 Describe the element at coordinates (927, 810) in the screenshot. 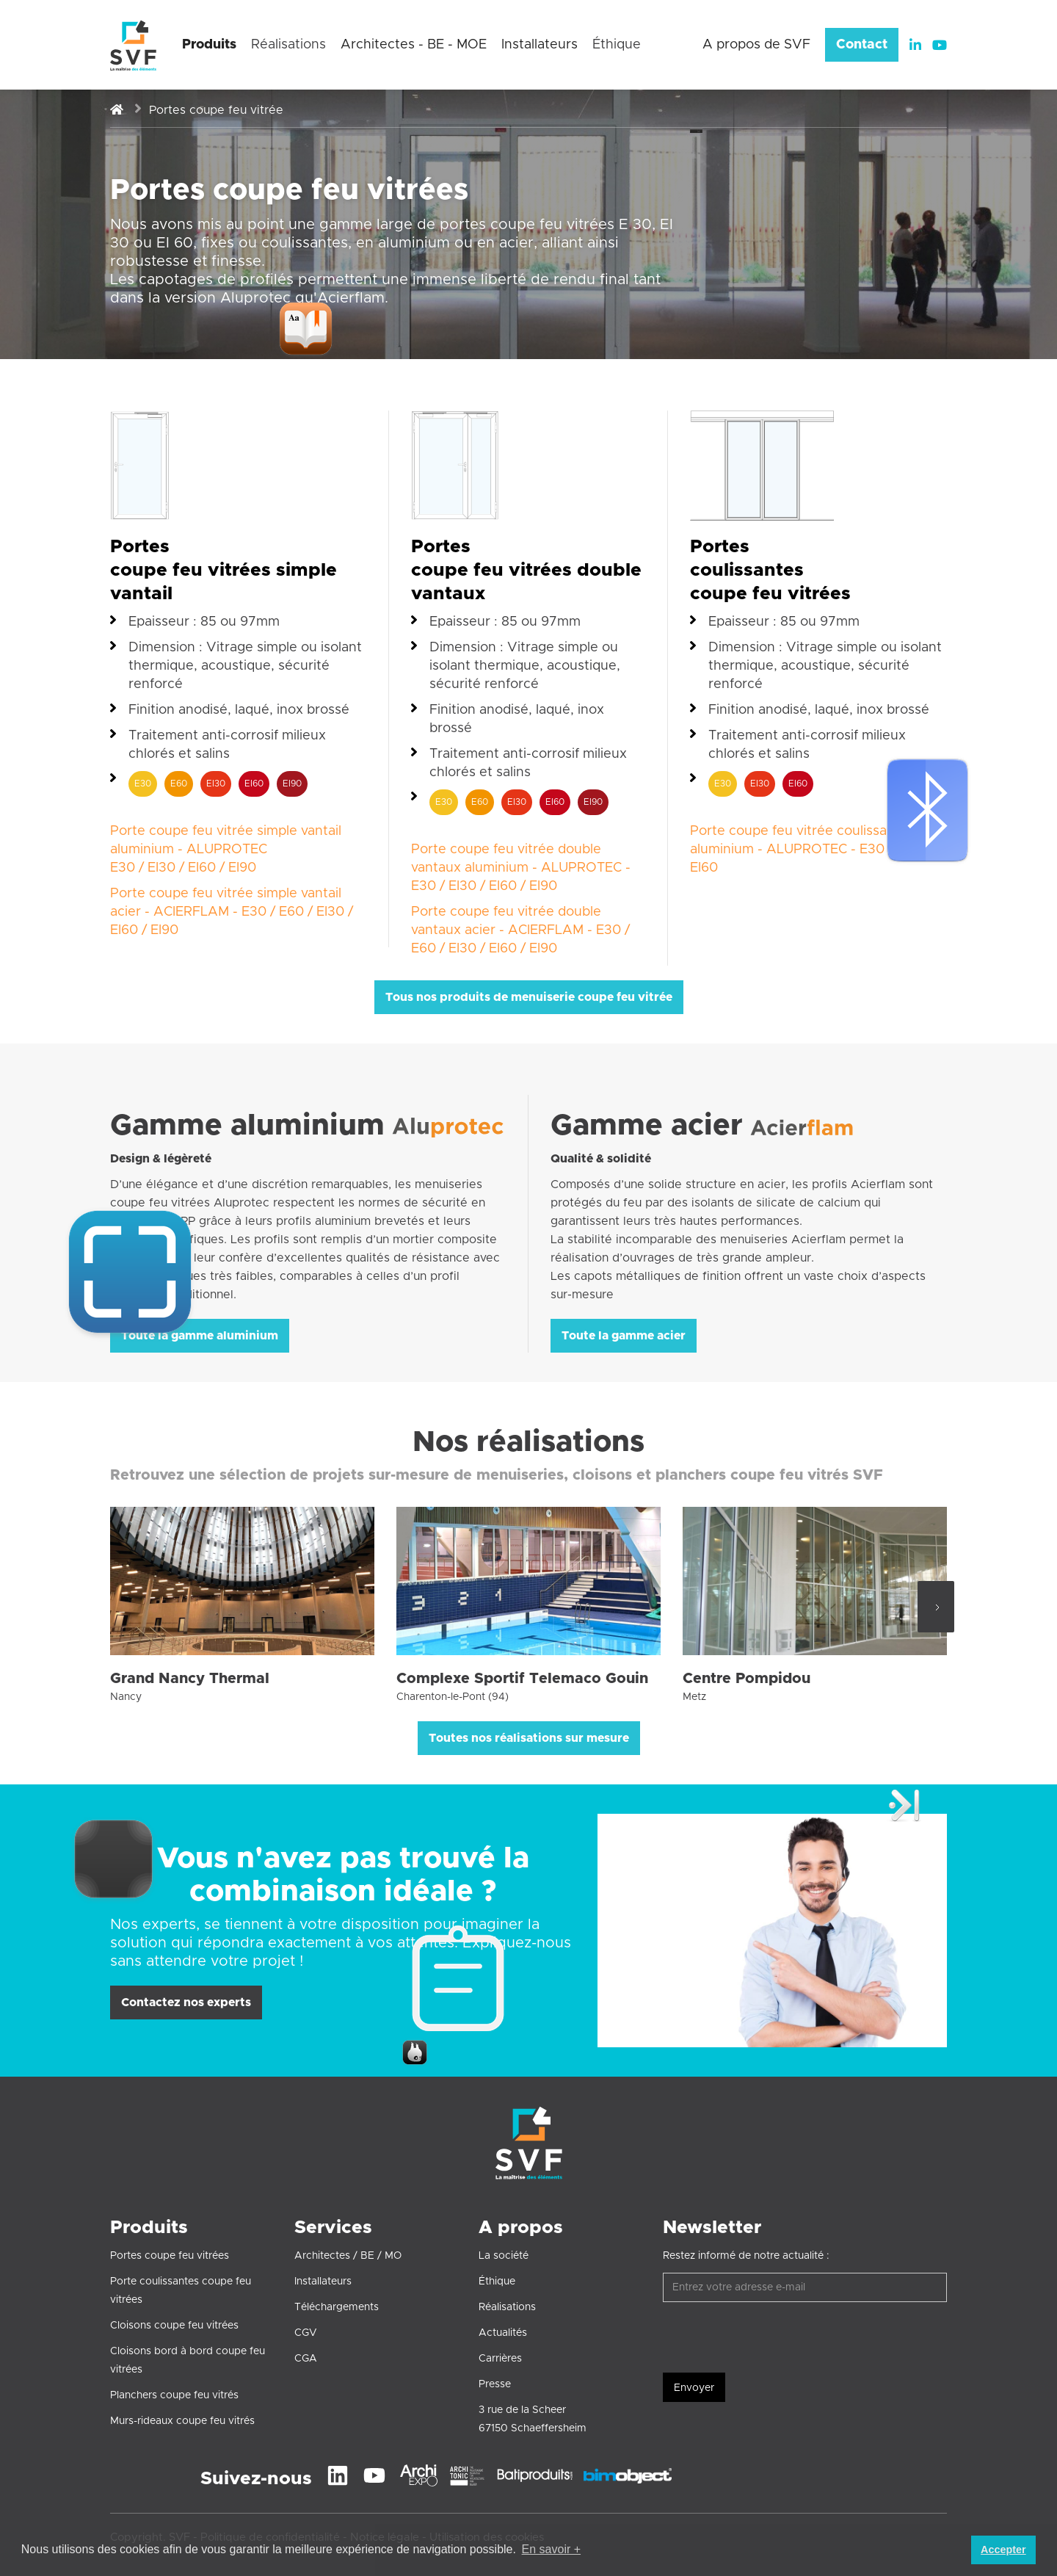

I see `indicates bluetooth is active and connected` at that location.